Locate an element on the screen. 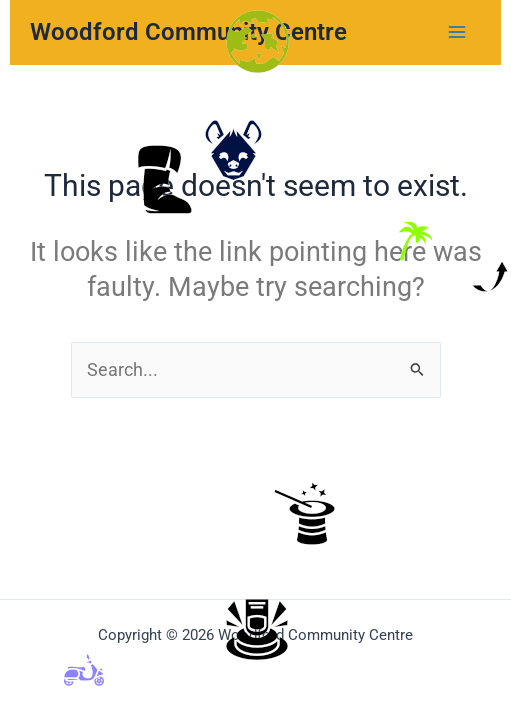  access magic or special effects features is located at coordinates (304, 513).